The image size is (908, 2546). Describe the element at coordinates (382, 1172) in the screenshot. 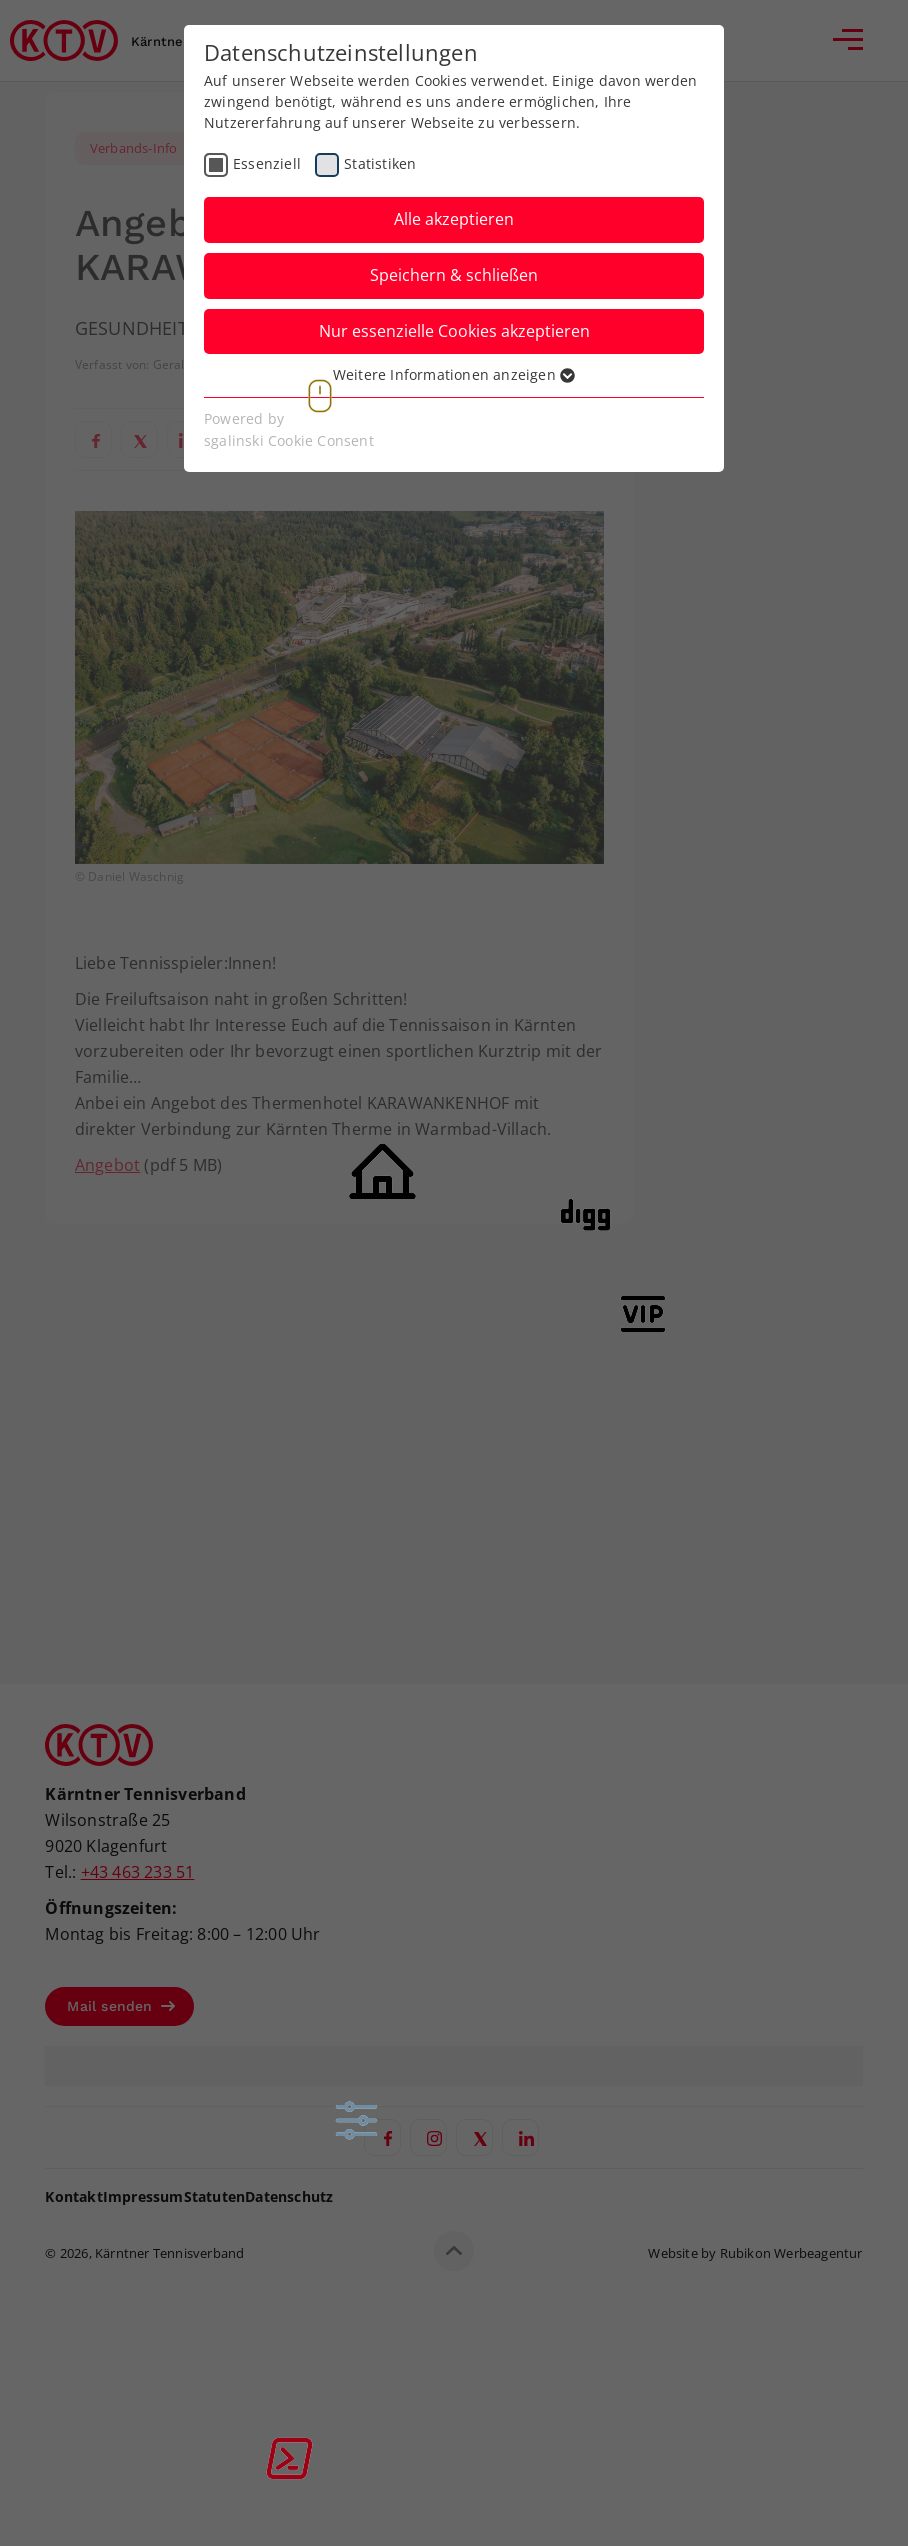

I see `navigate to home screen` at that location.